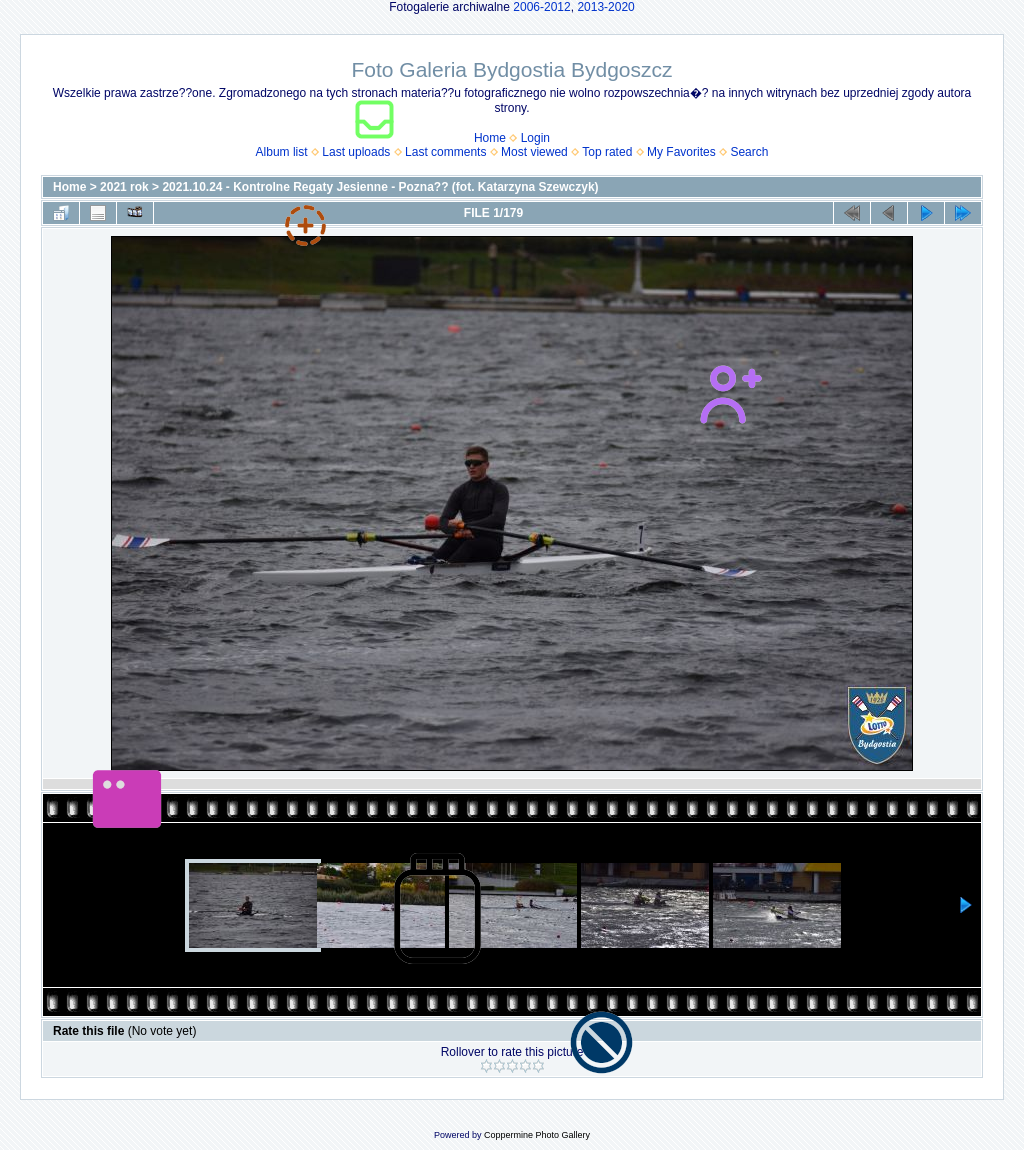 This screenshot has width=1024, height=1150. What do you see at coordinates (601, 1042) in the screenshot?
I see `indicates a blocked or prohibited action` at bounding box center [601, 1042].